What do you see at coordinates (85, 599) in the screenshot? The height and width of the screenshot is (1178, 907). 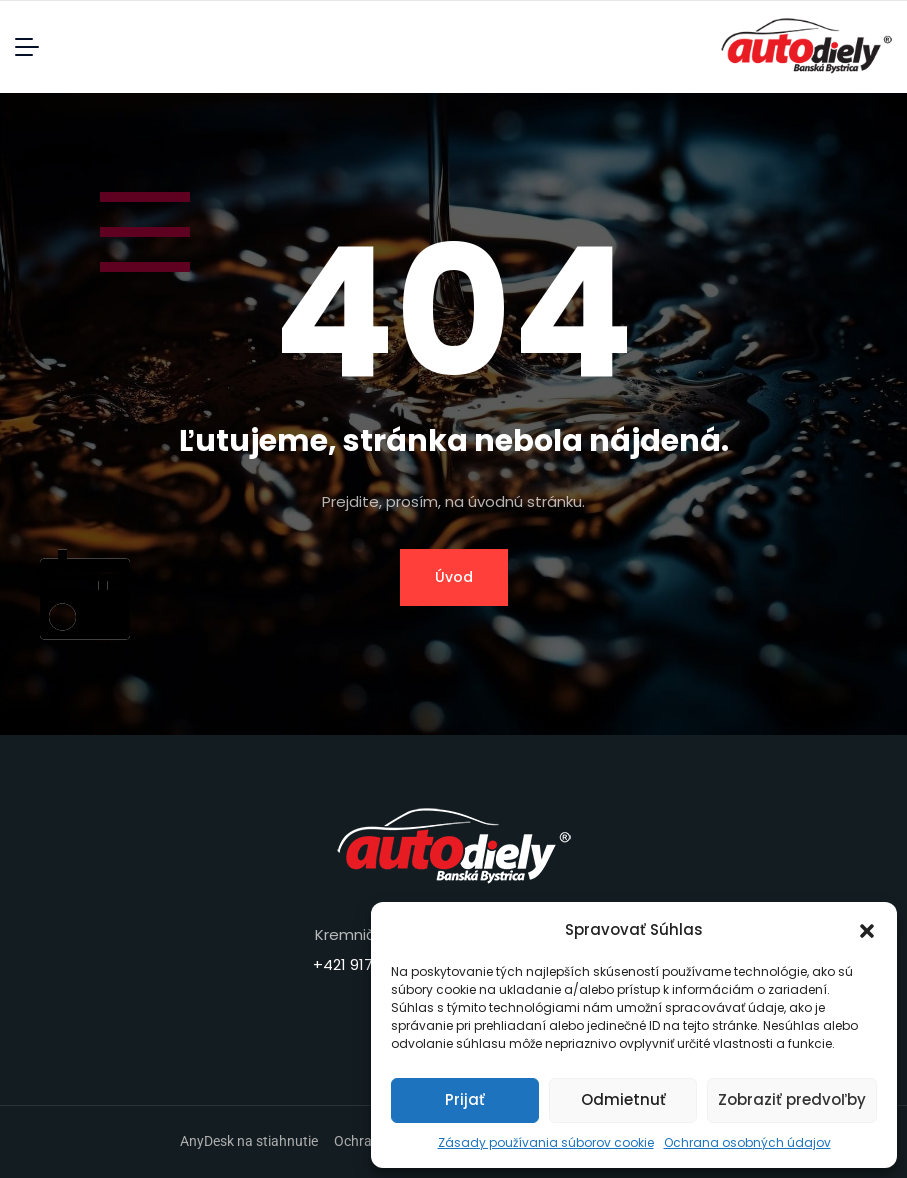 I see `listen to radio or audio broadcasts` at bounding box center [85, 599].